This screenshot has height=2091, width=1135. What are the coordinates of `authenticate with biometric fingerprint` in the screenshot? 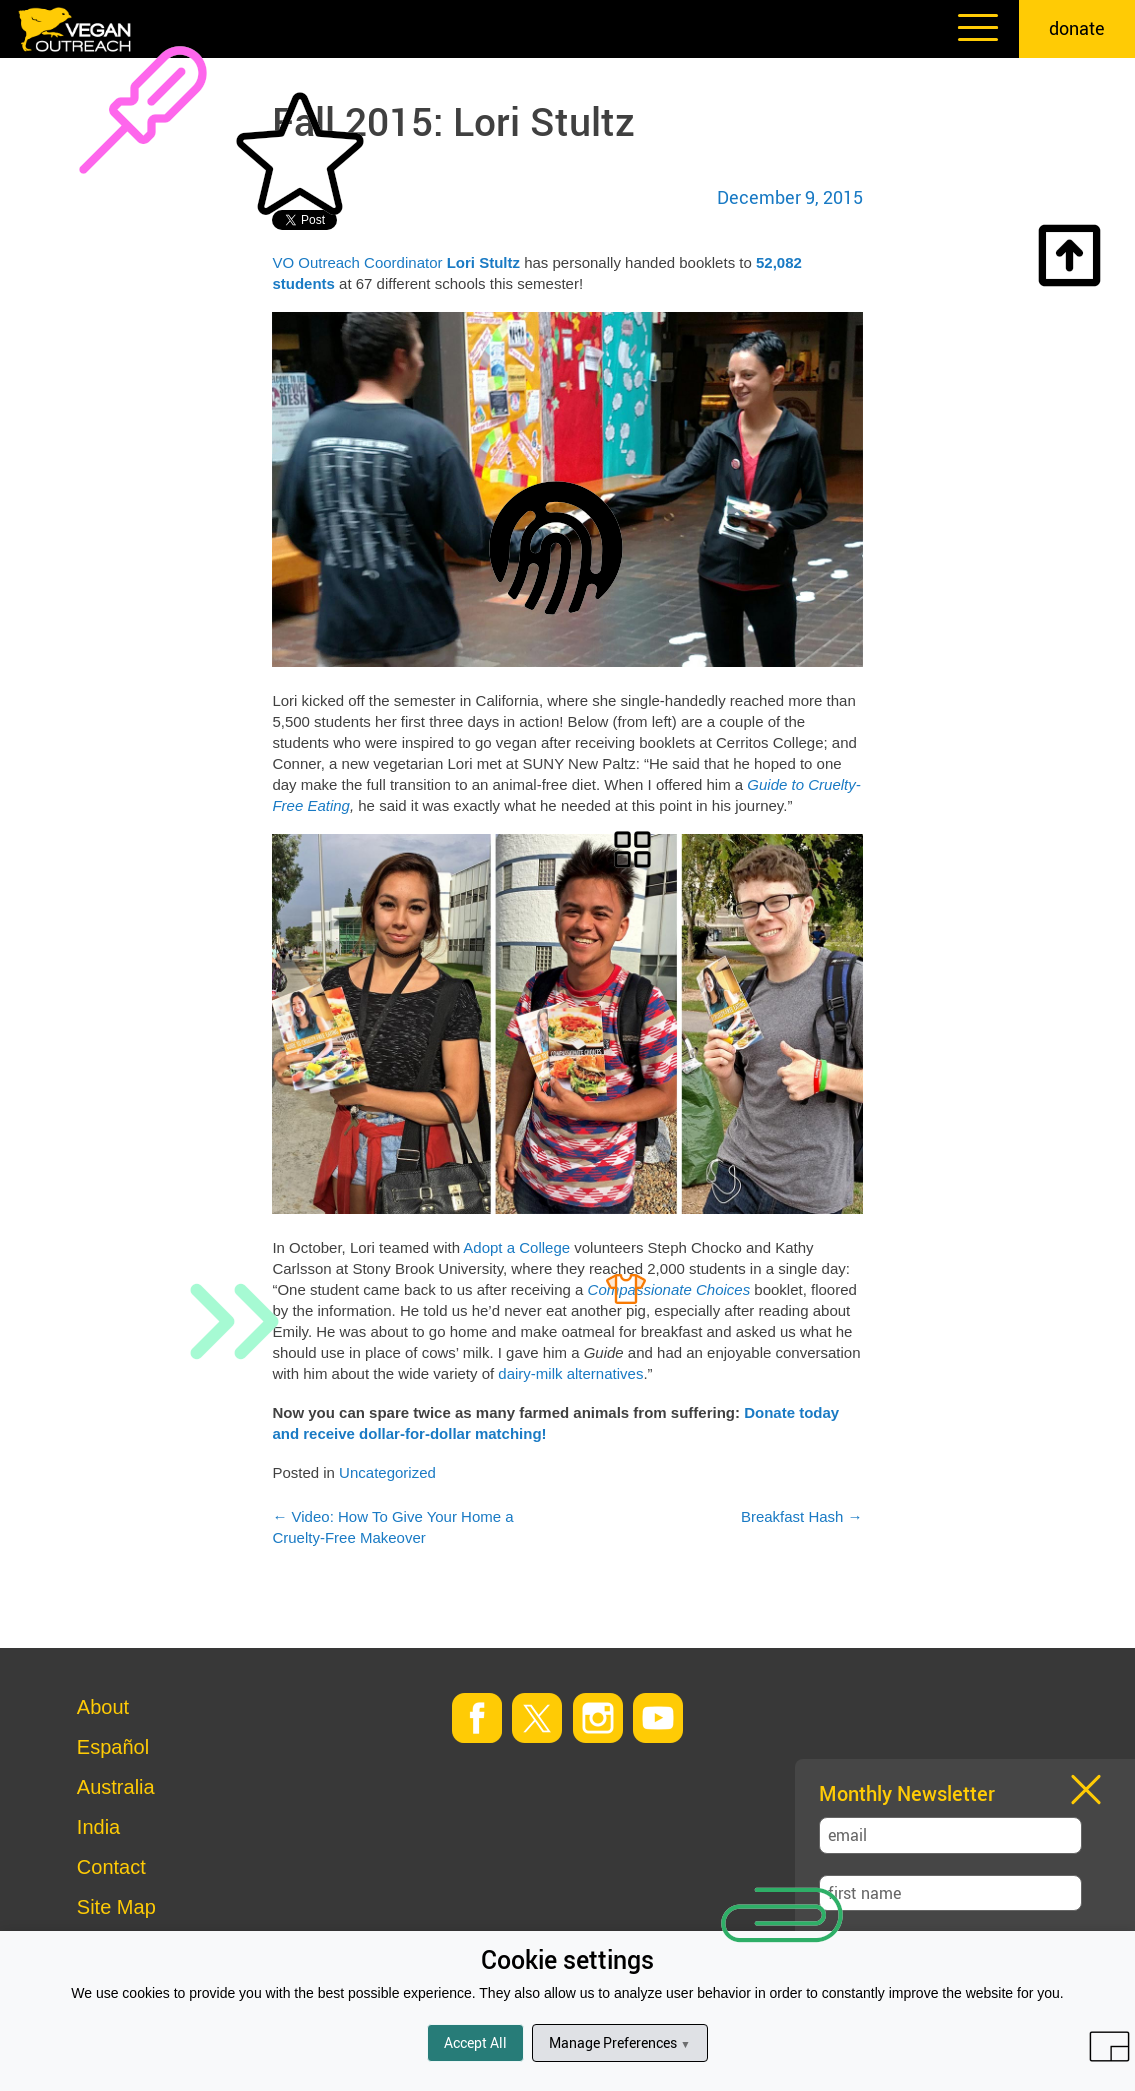 It's located at (556, 548).